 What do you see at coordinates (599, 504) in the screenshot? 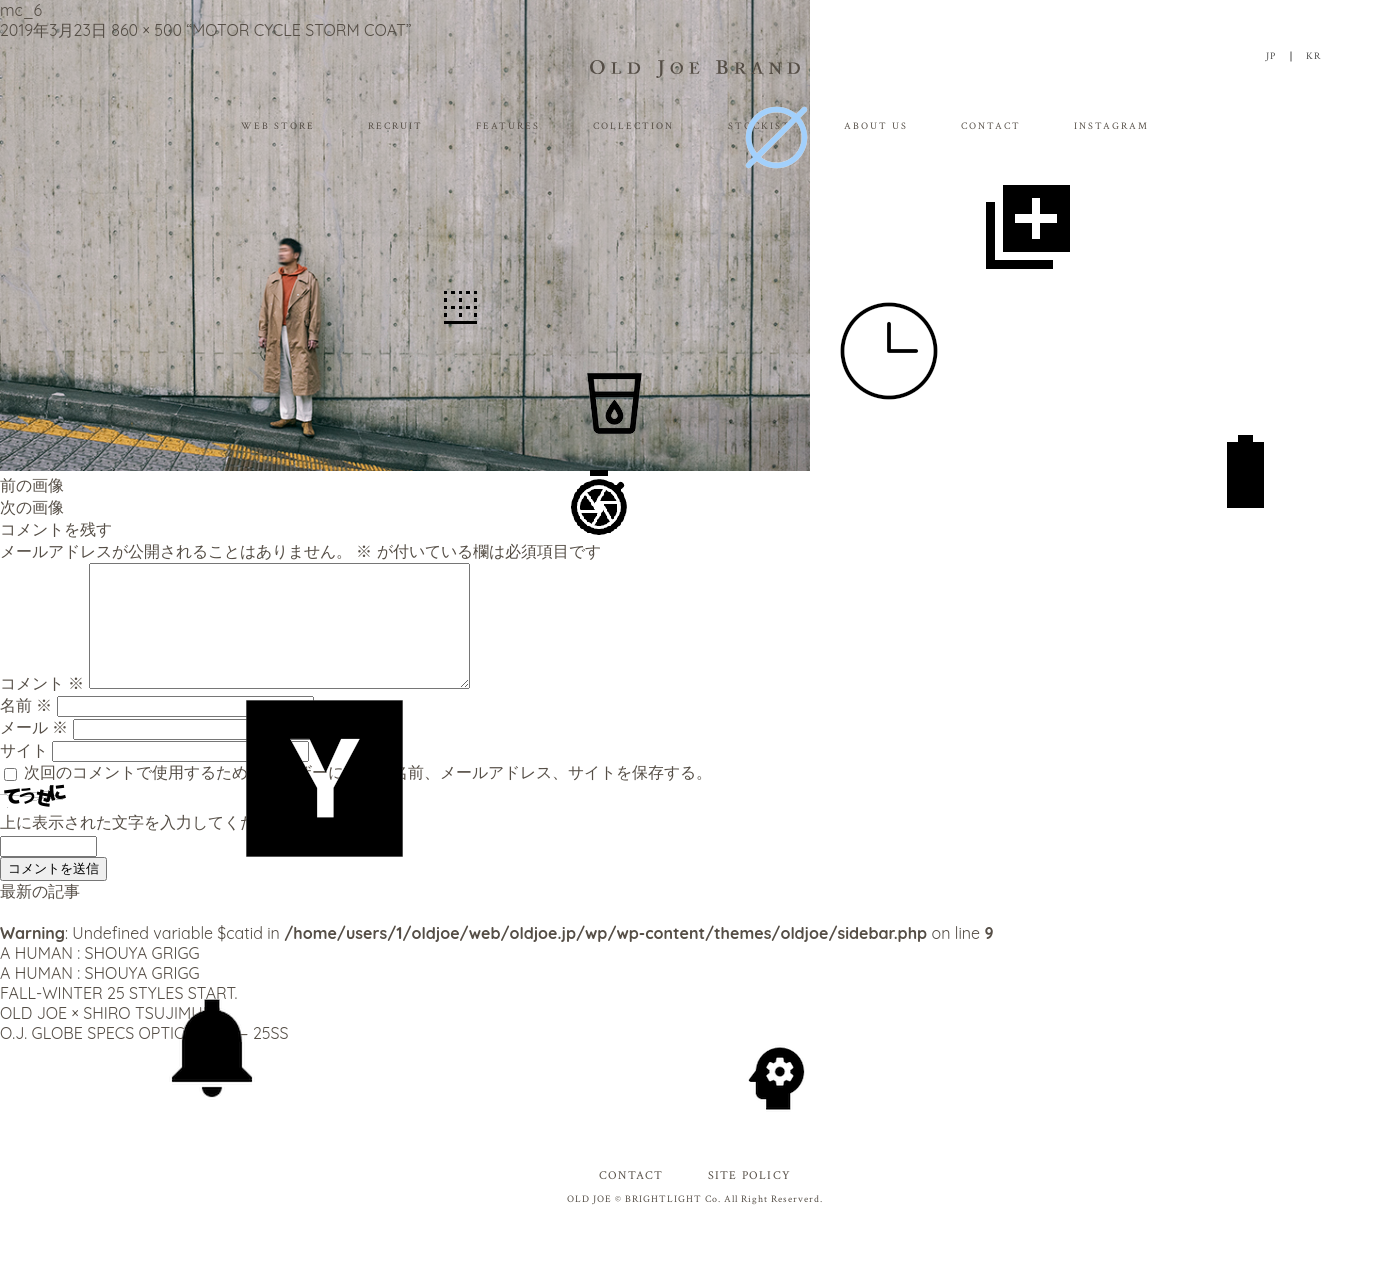
I see `adjust camera shutter speed settings` at bounding box center [599, 504].